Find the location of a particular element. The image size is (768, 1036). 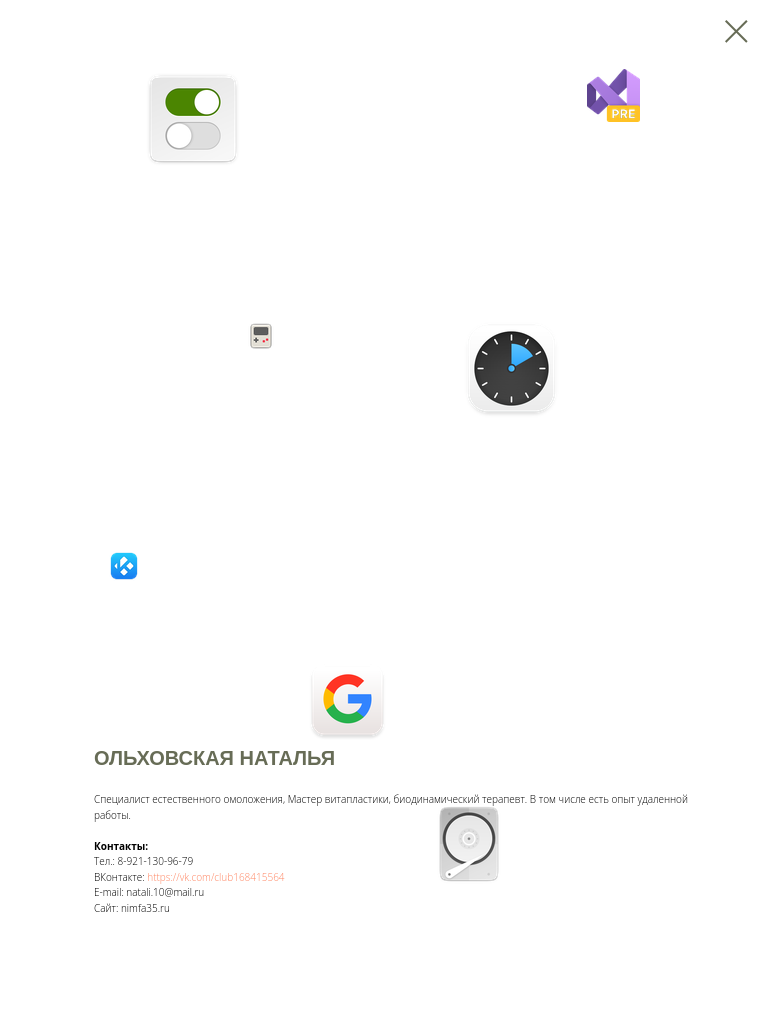

open visual studio preview application is located at coordinates (613, 95).